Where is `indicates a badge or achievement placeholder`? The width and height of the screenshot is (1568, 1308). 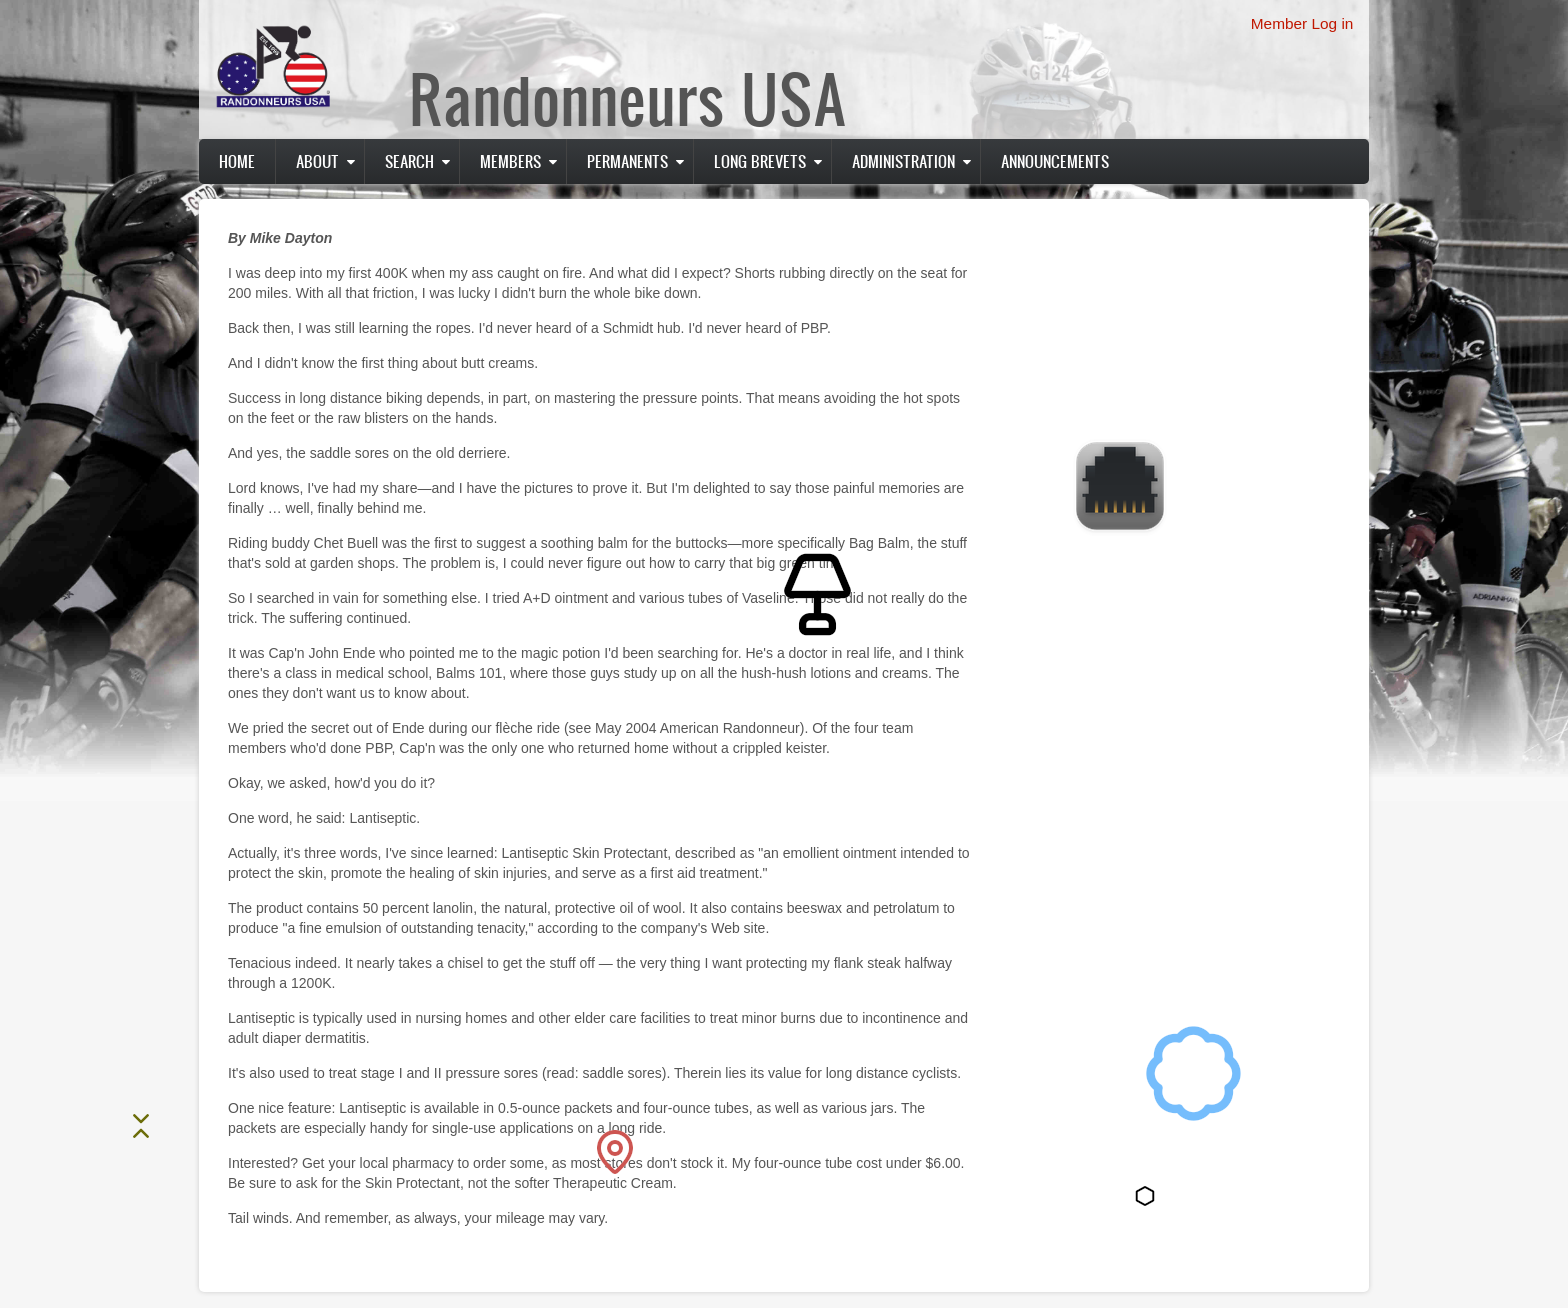
indicates a badge or achievement placeholder is located at coordinates (1193, 1073).